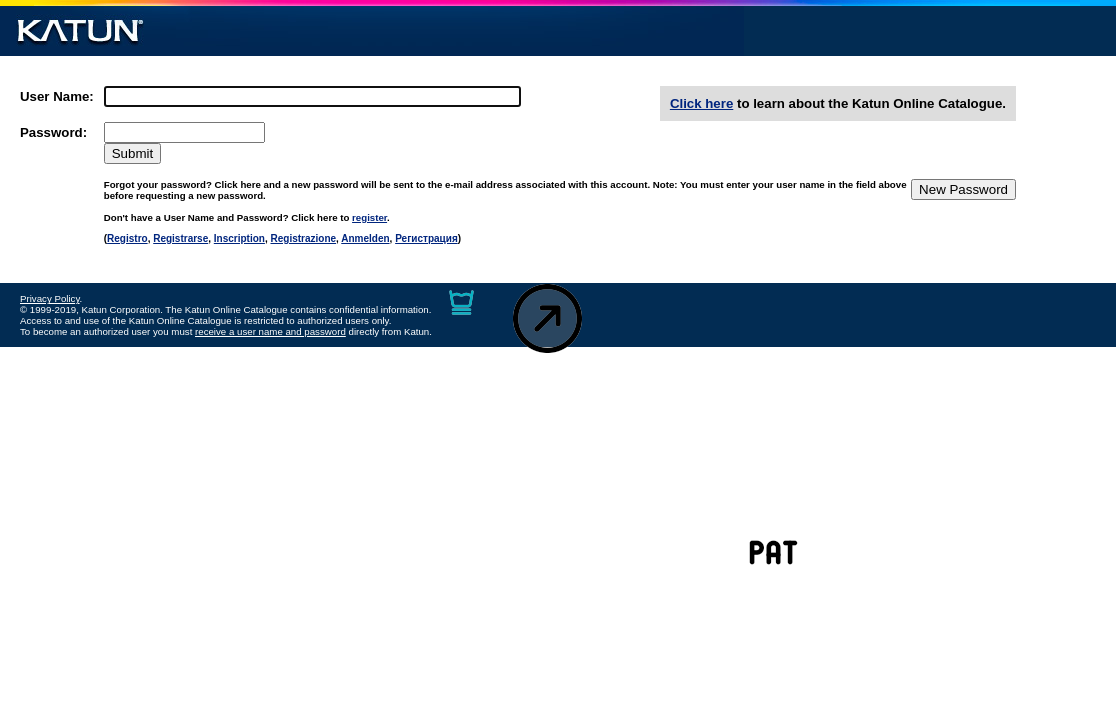 Image resolution: width=1116 pixels, height=720 pixels. I want to click on indicates an HTTP PATCH request method, so click(773, 552).